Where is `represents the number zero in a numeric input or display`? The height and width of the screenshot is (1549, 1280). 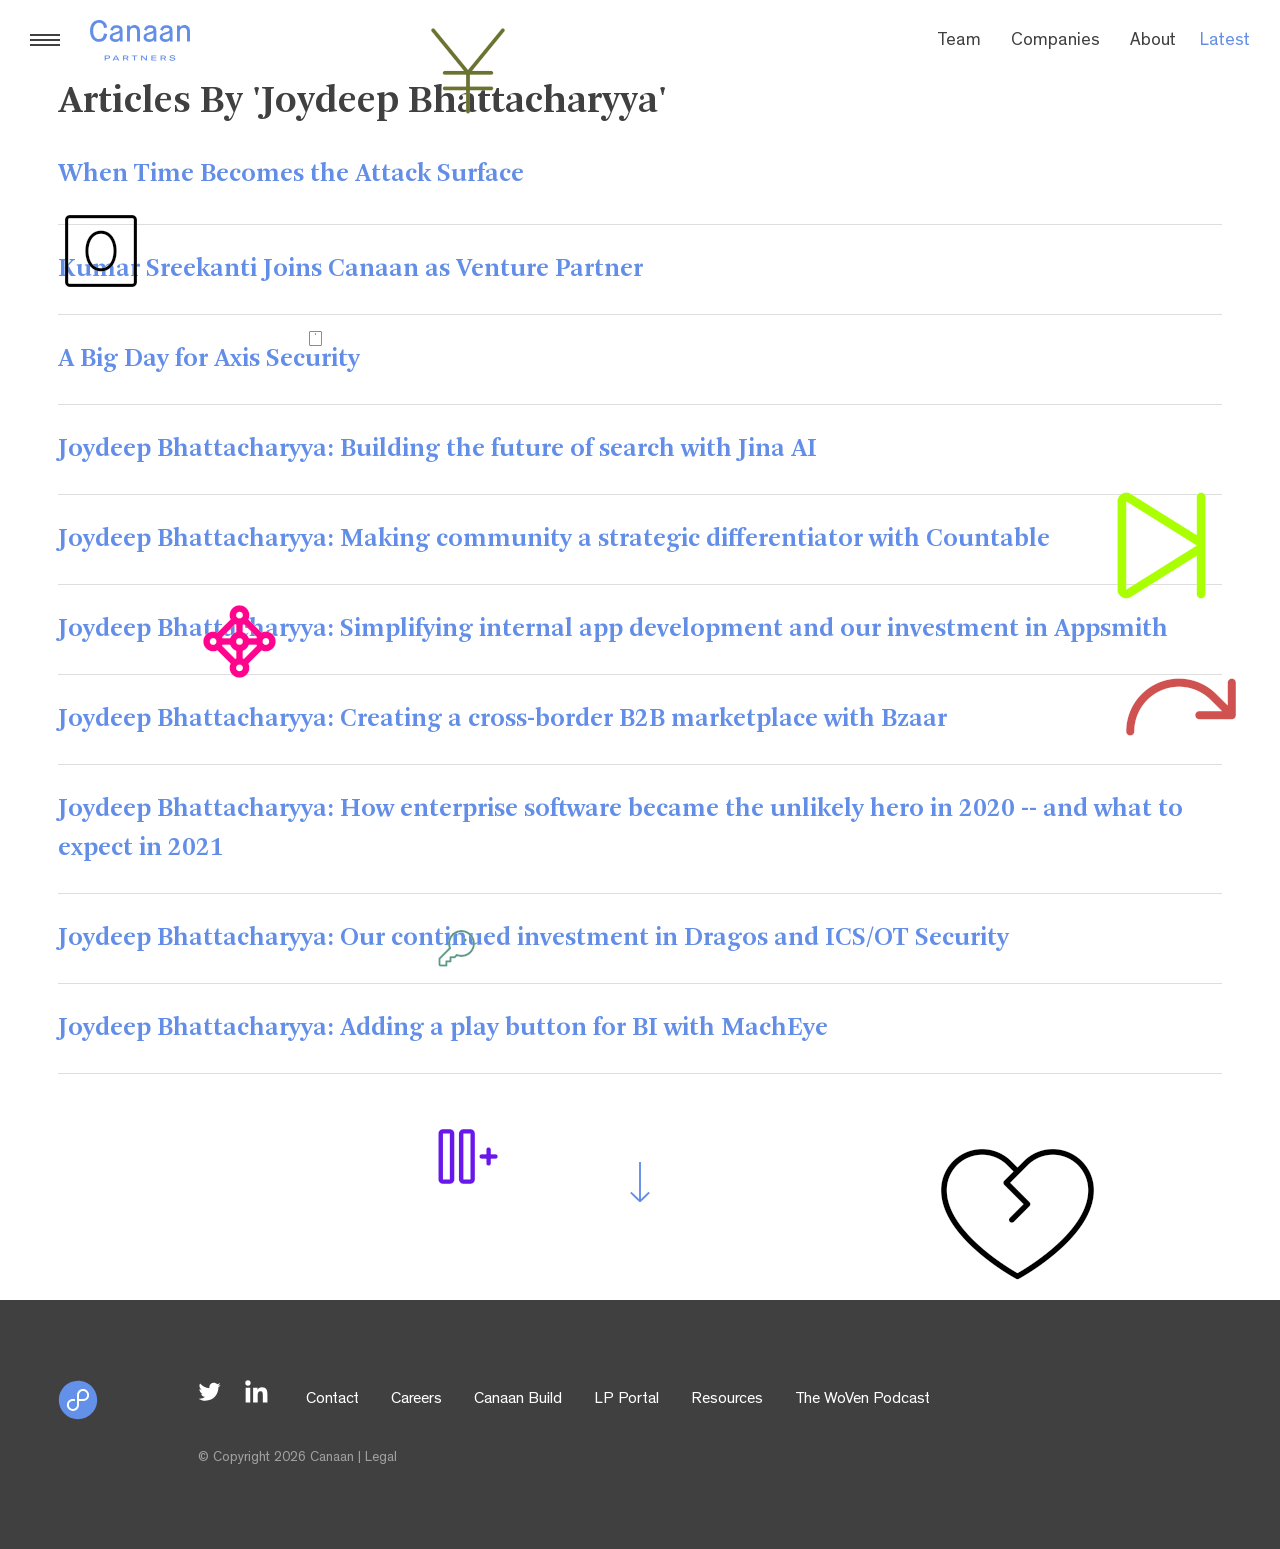 represents the number zero in a numeric input or display is located at coordinates (101, 251).